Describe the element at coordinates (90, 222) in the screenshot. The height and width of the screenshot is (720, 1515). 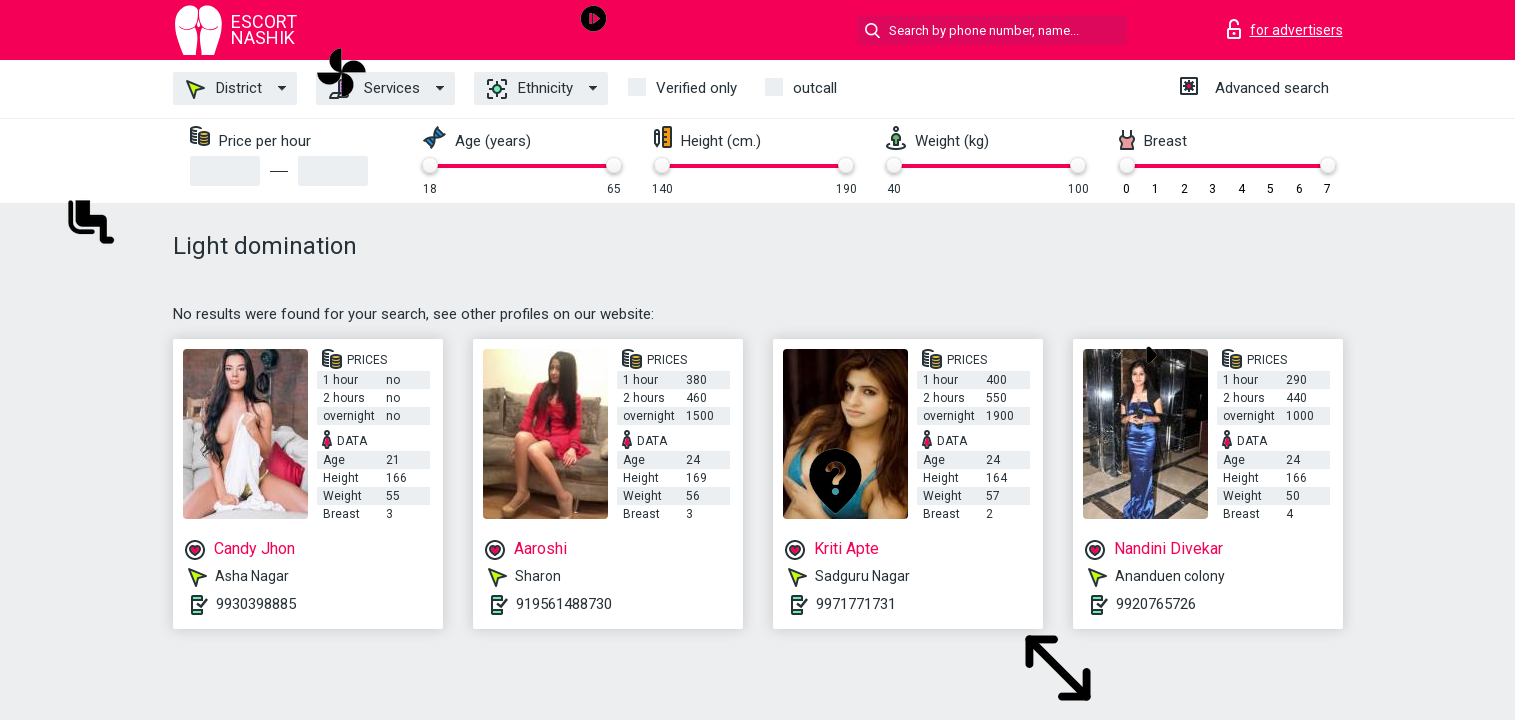
I see `standard legroom seat option` at that location.